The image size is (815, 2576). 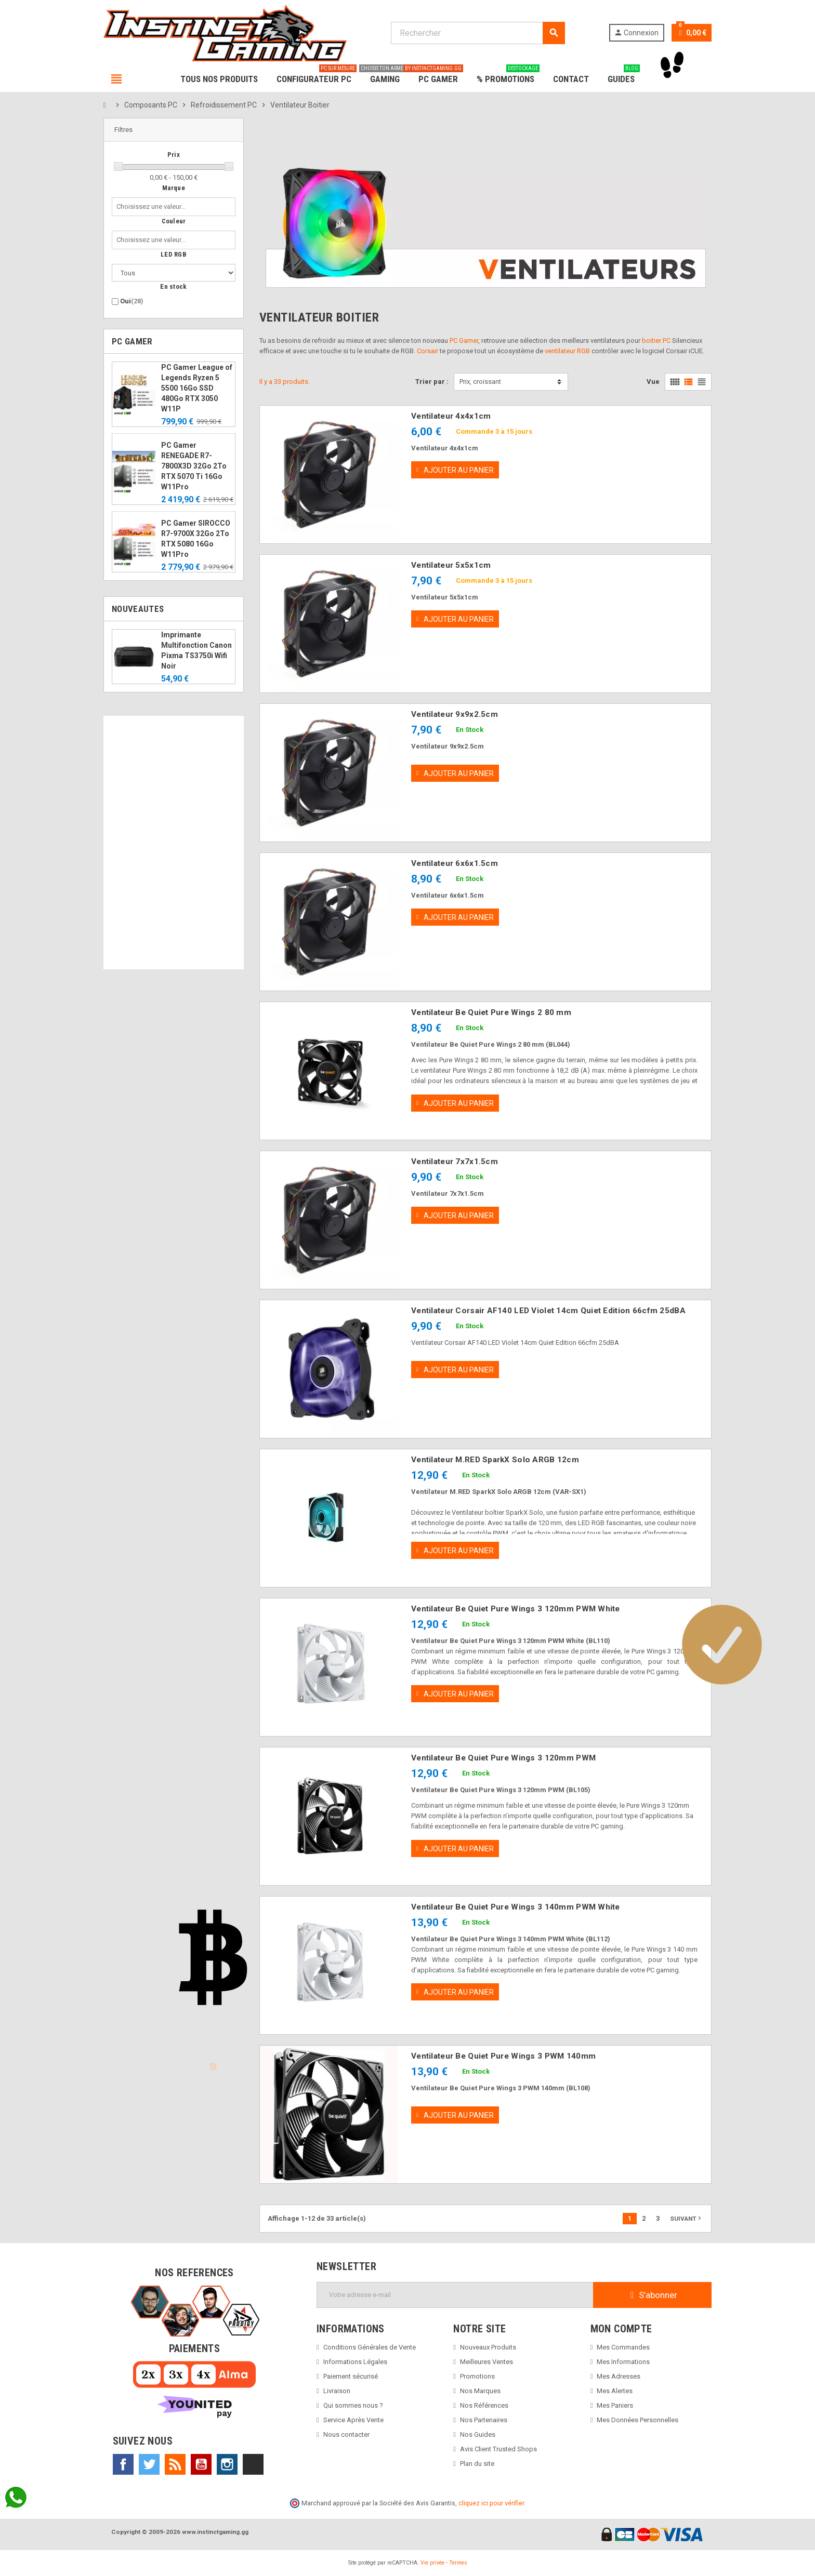 I want to click on track your steps or walking activity, so click(x=672, y=65).